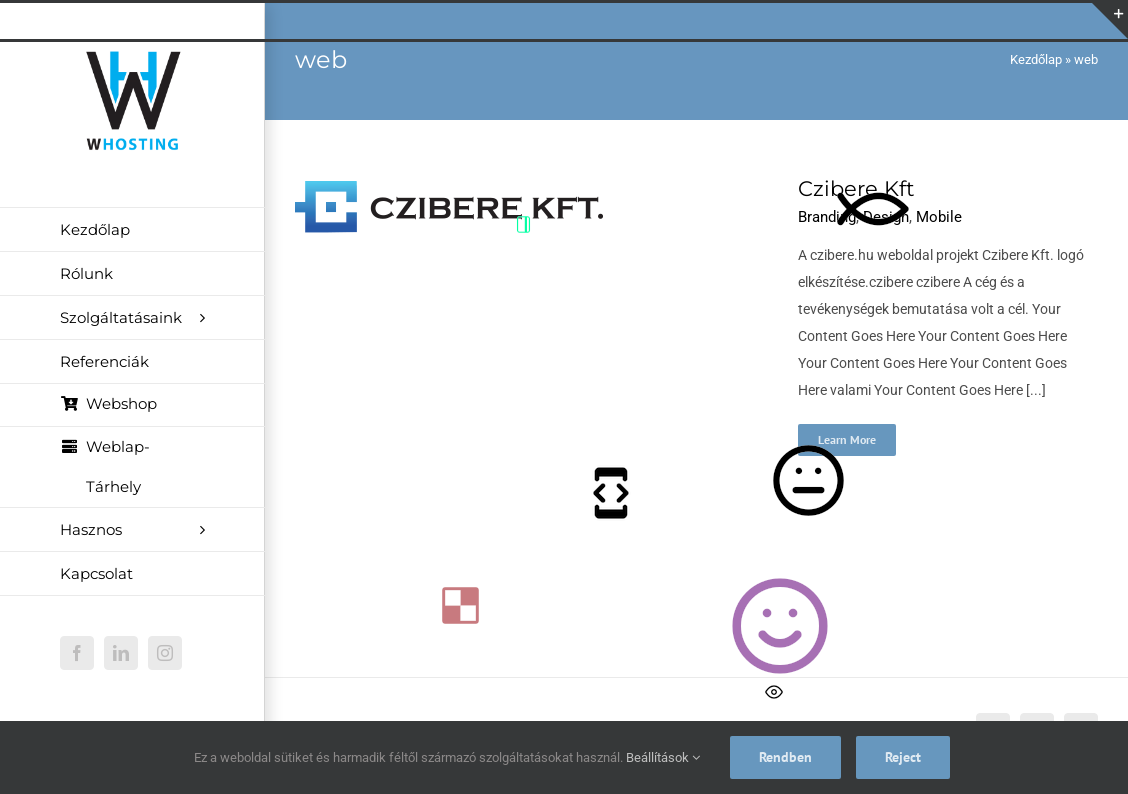  What do you see at coordinates (873, 209) in the screenshot?
I see `ichthys or christian fish symbol` at bounding box center [873, 209].